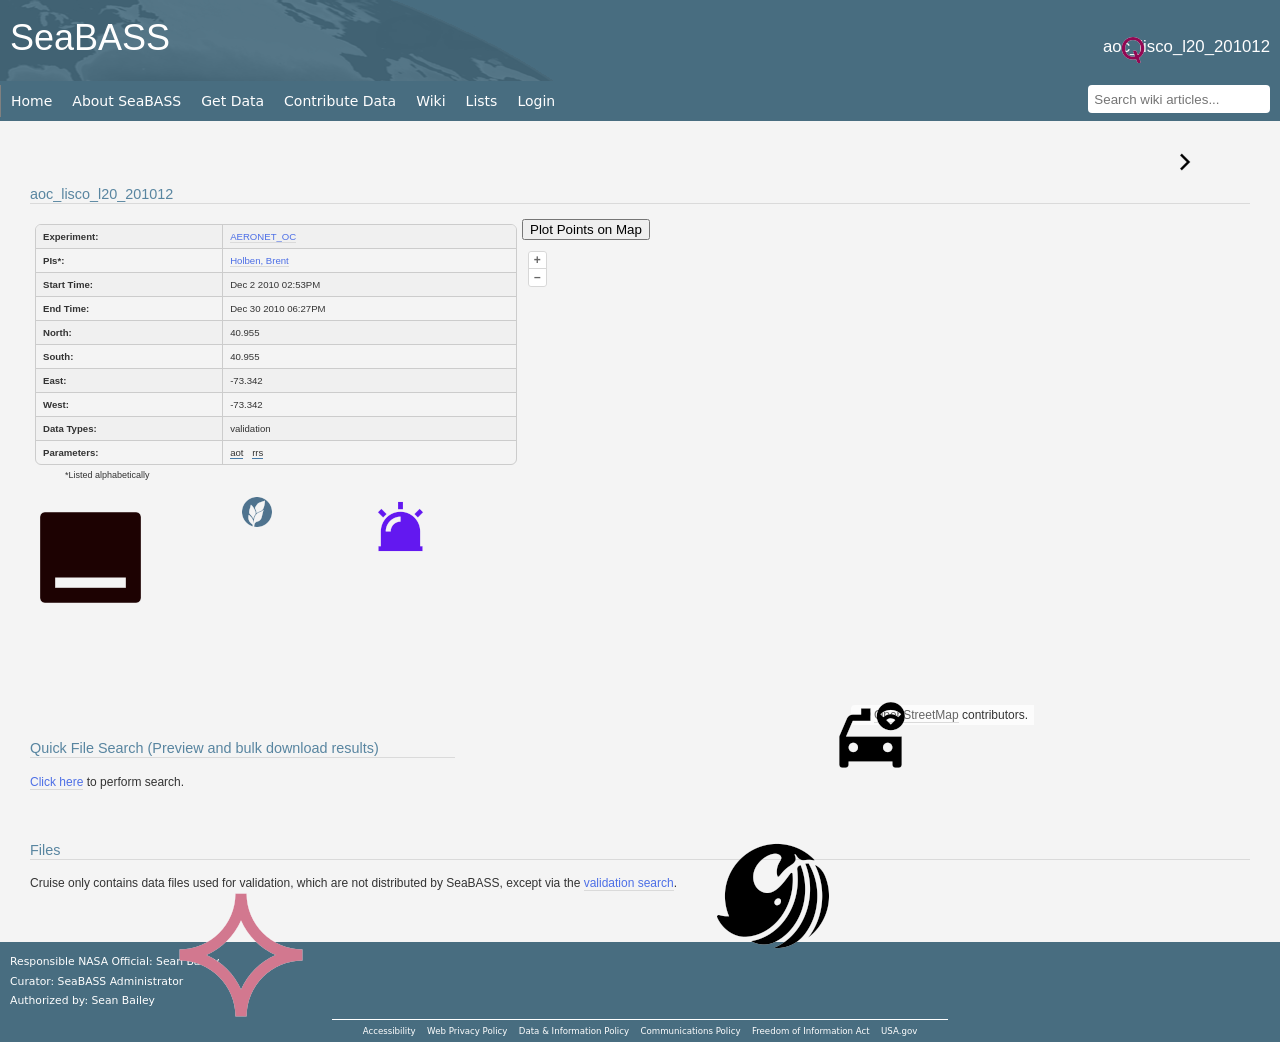 This screenshot has height=1042, width=1280. What do you see at coordinates (241, 955) in the screenshot?
I see `indicates bright or sunny weather conditions` at bounding box center [241, 955].